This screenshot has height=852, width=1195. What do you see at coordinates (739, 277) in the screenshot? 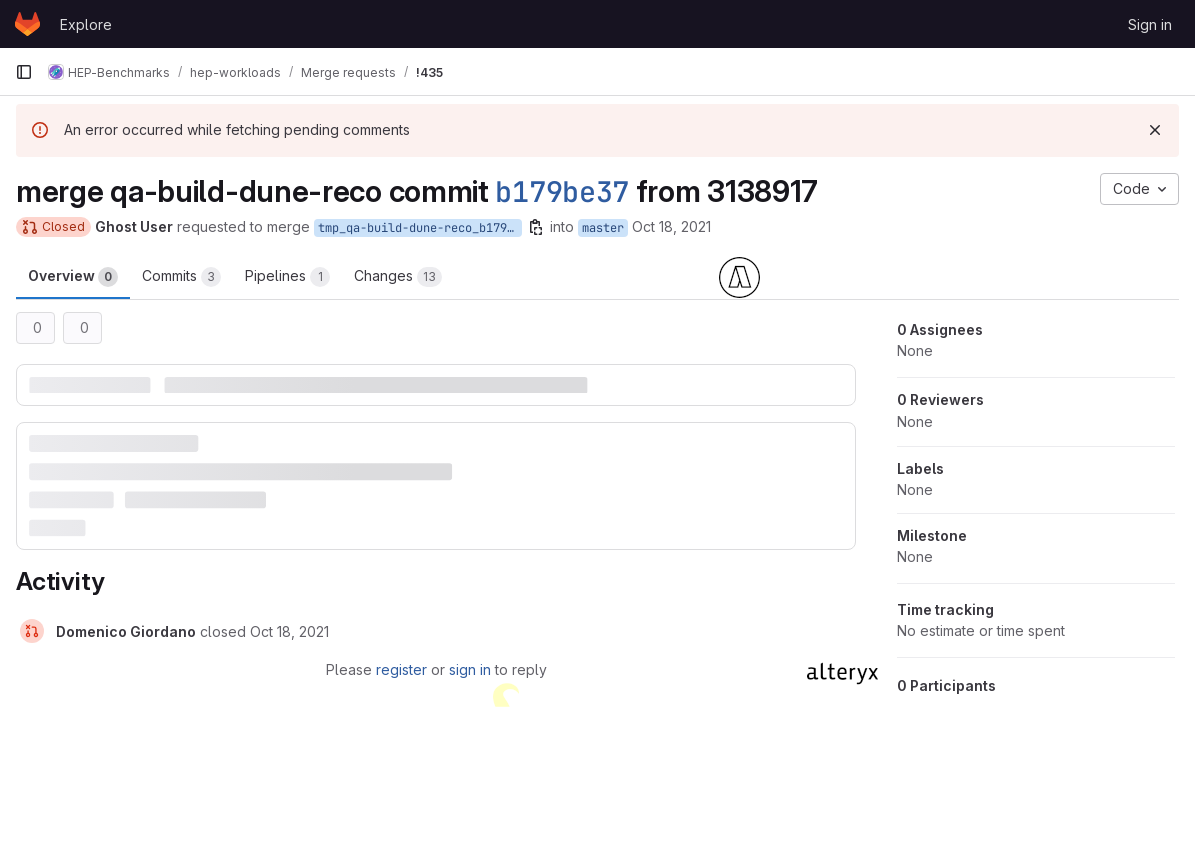
I see `open akiflow productivity app` at bounding box center [739, 277].